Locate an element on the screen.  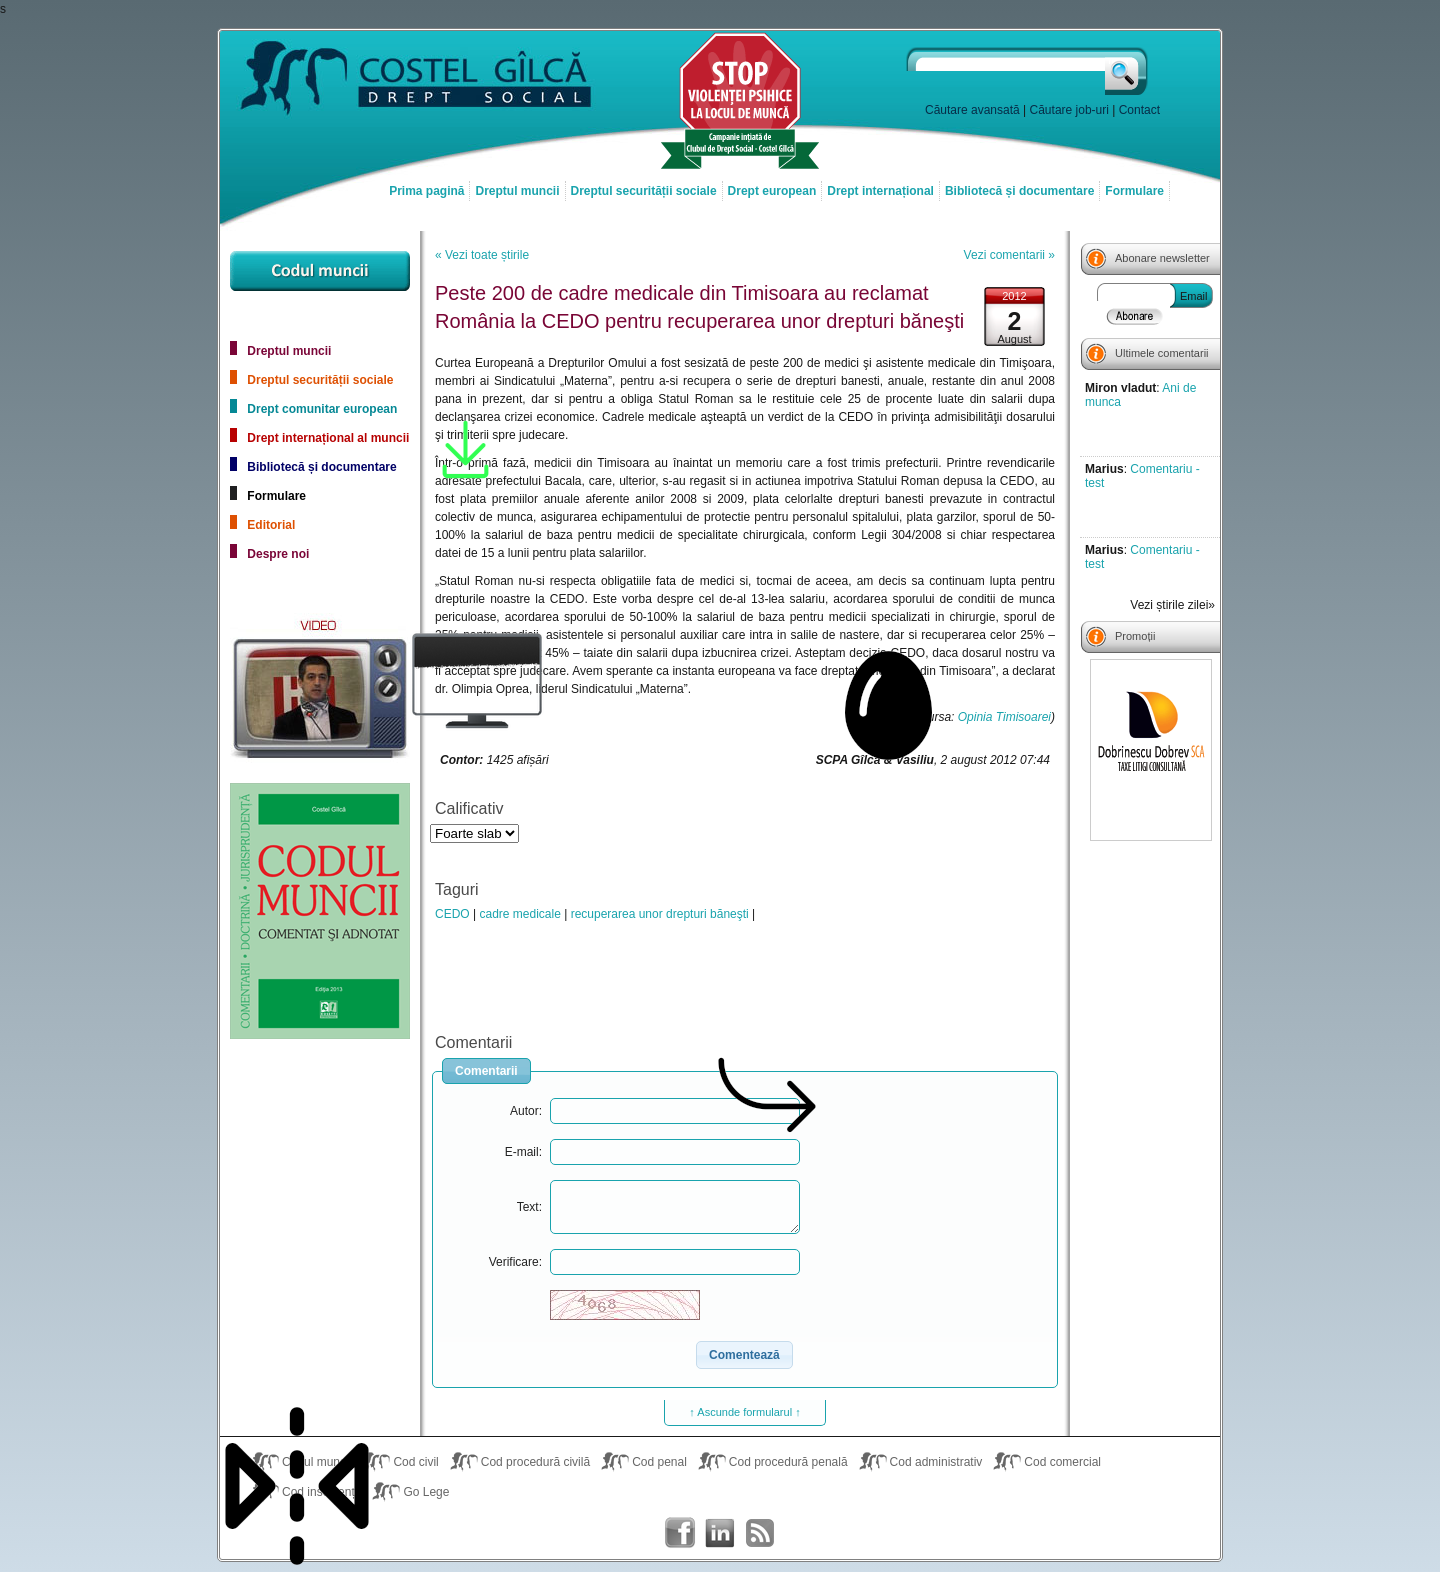
flip image horizontally is located at coordinates (297, 1486).